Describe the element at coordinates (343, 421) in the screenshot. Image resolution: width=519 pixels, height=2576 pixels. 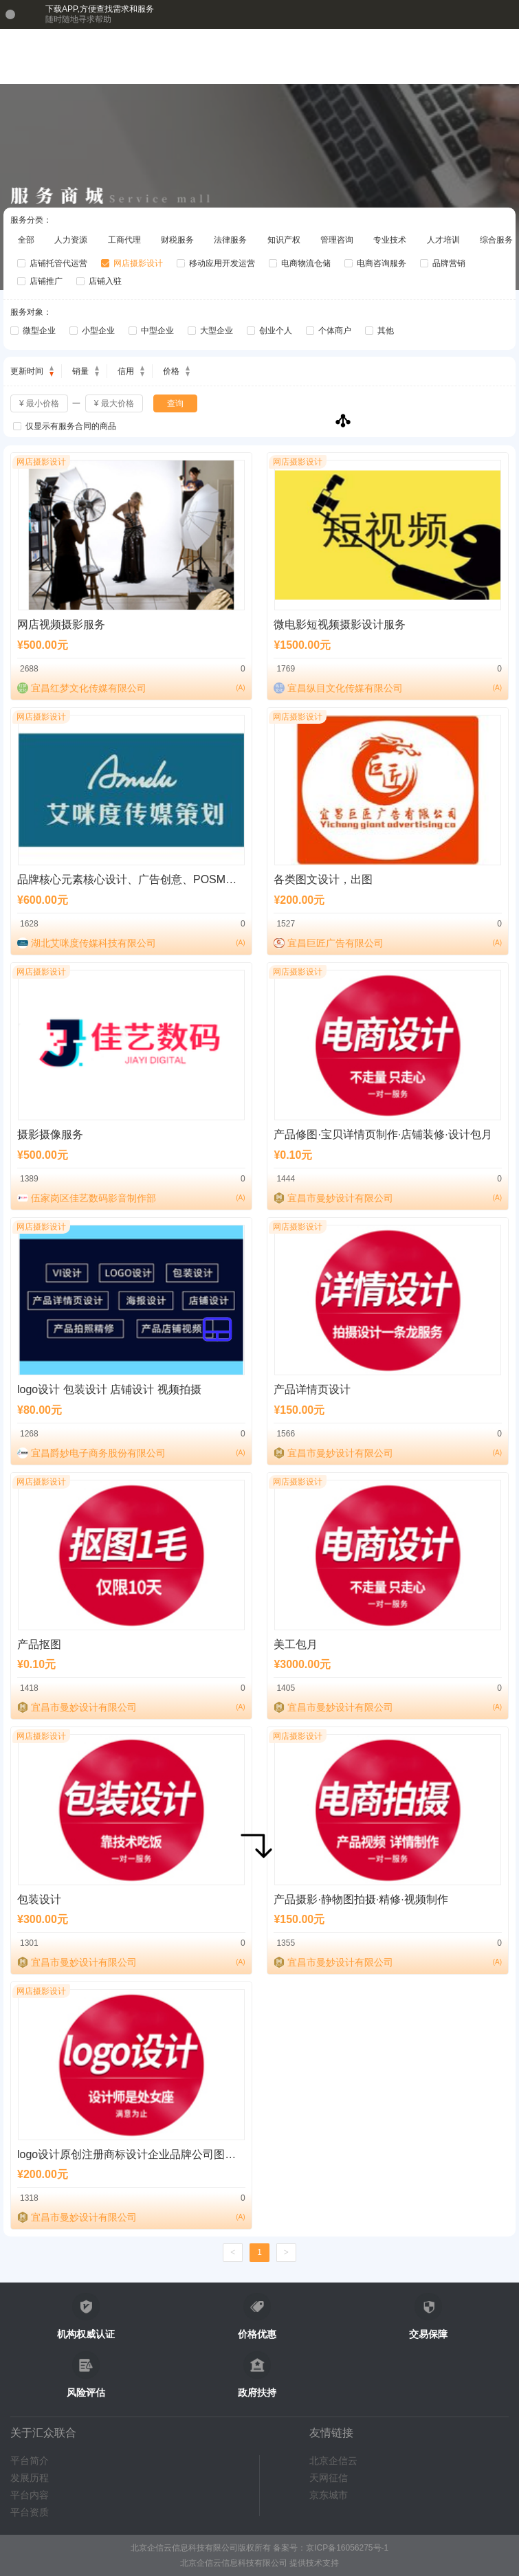
I see `view hierarchical data structure` at that location.